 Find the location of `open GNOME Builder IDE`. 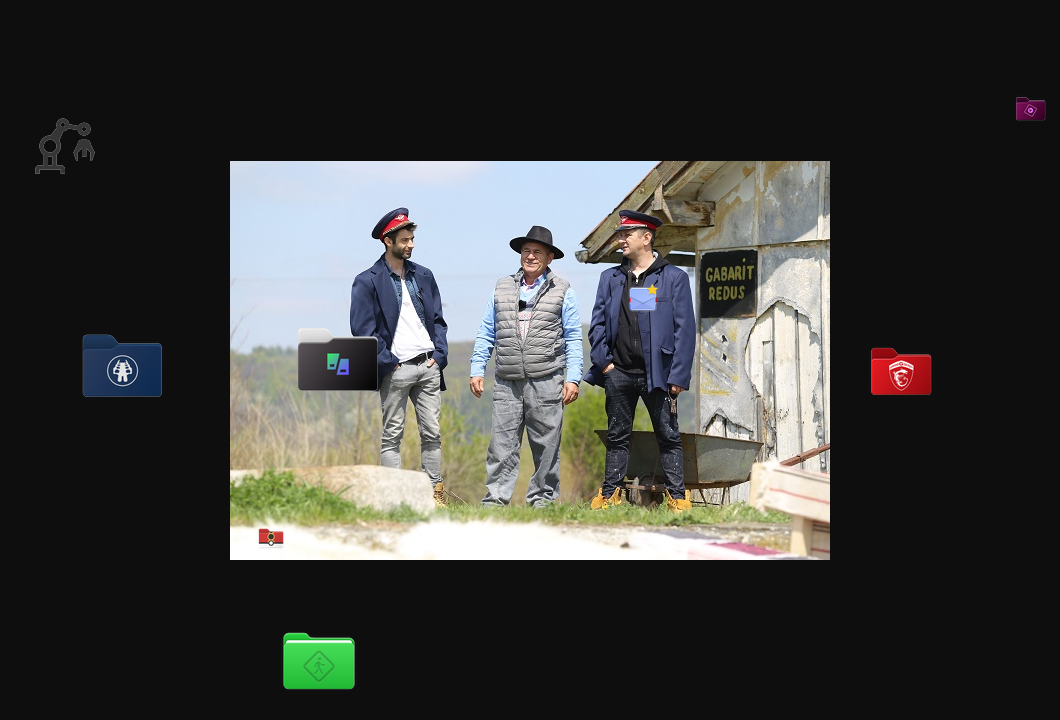

open GNOME Builder IDE is located at coordinates (65, 144).